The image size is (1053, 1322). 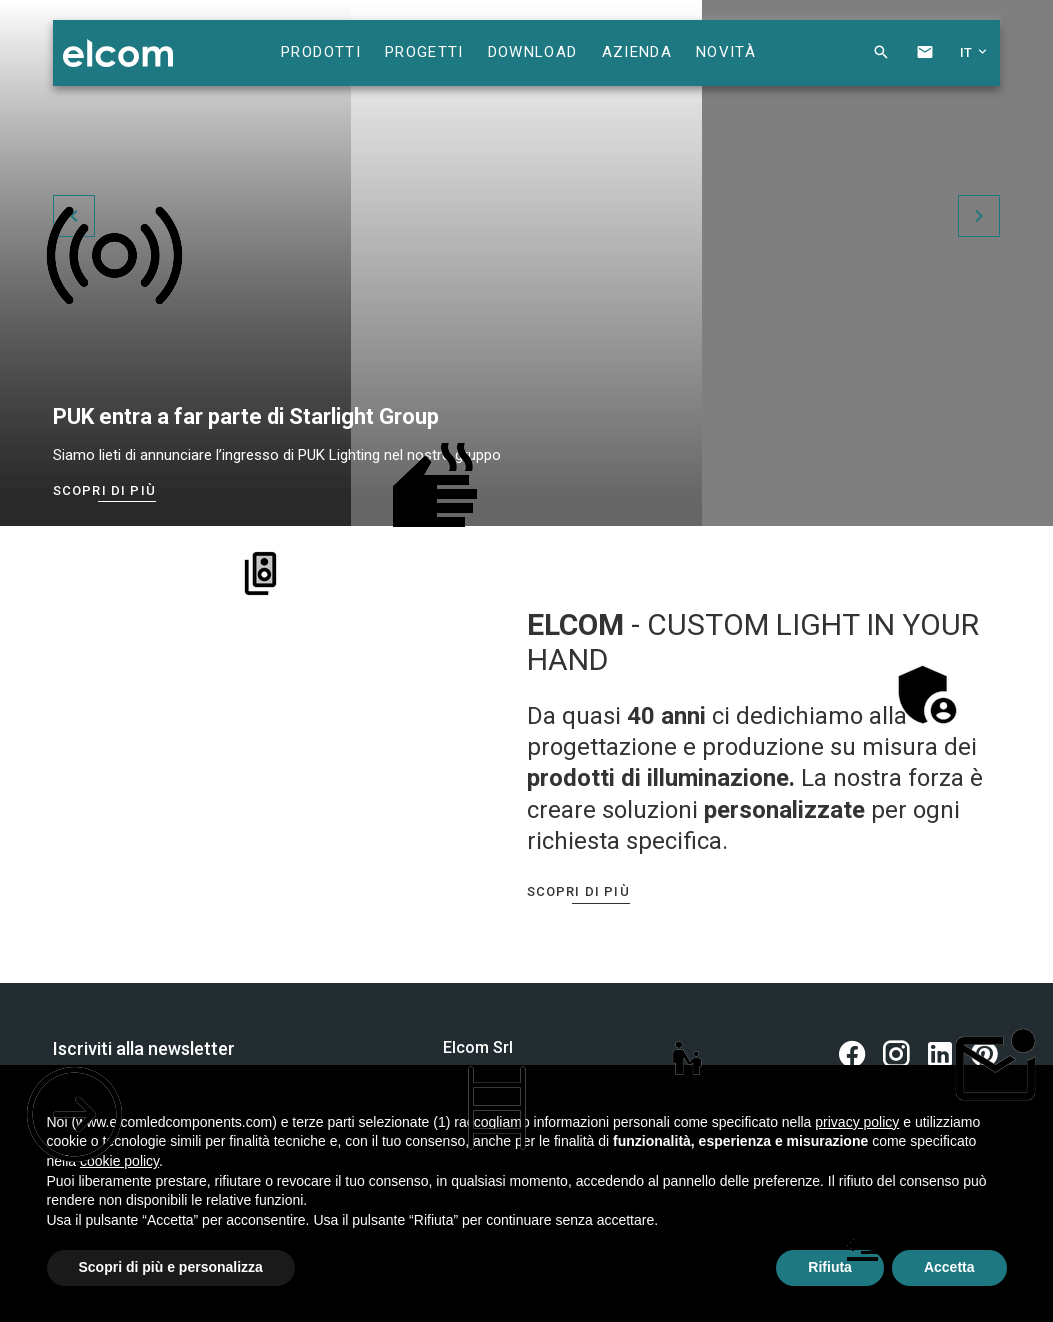 I want to click on parental supervision required, so click(x=688, y=1058).